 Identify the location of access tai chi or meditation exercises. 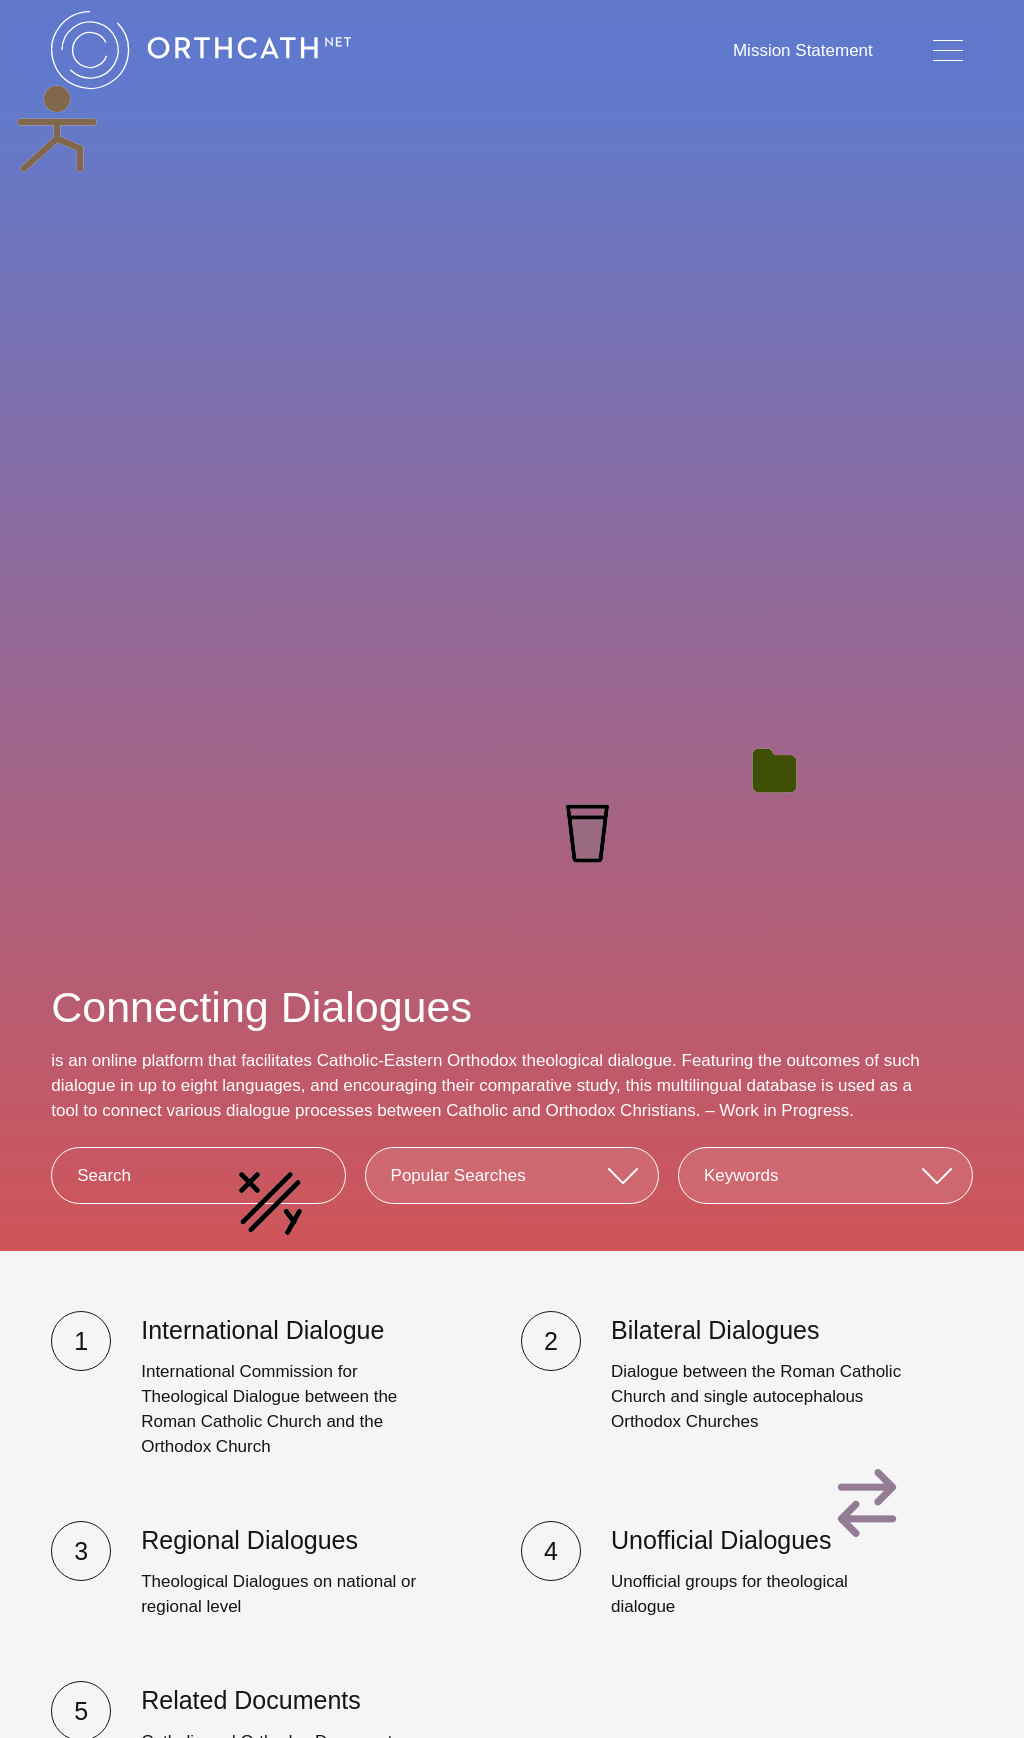
(57, 132).